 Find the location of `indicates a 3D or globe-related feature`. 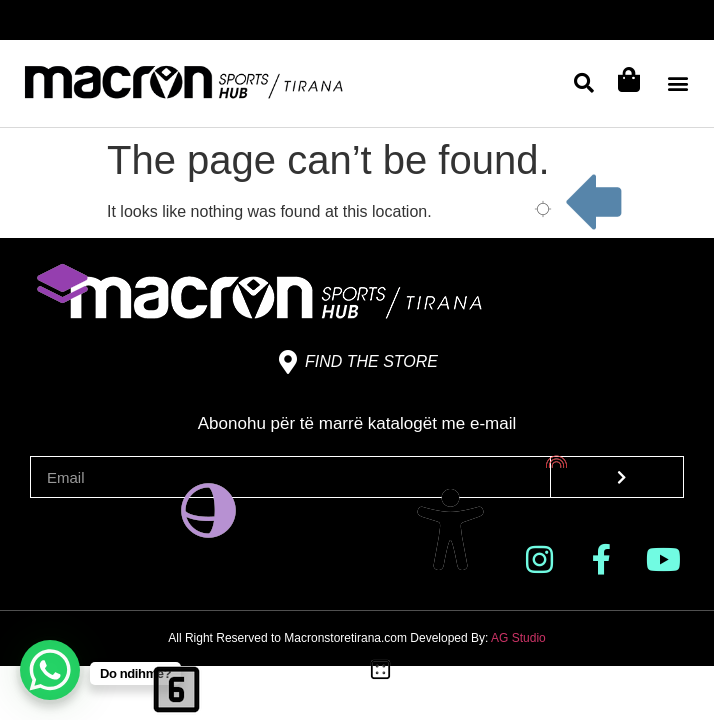

indicates a 3D or globe-related feature is located at coordinates (208, 510).